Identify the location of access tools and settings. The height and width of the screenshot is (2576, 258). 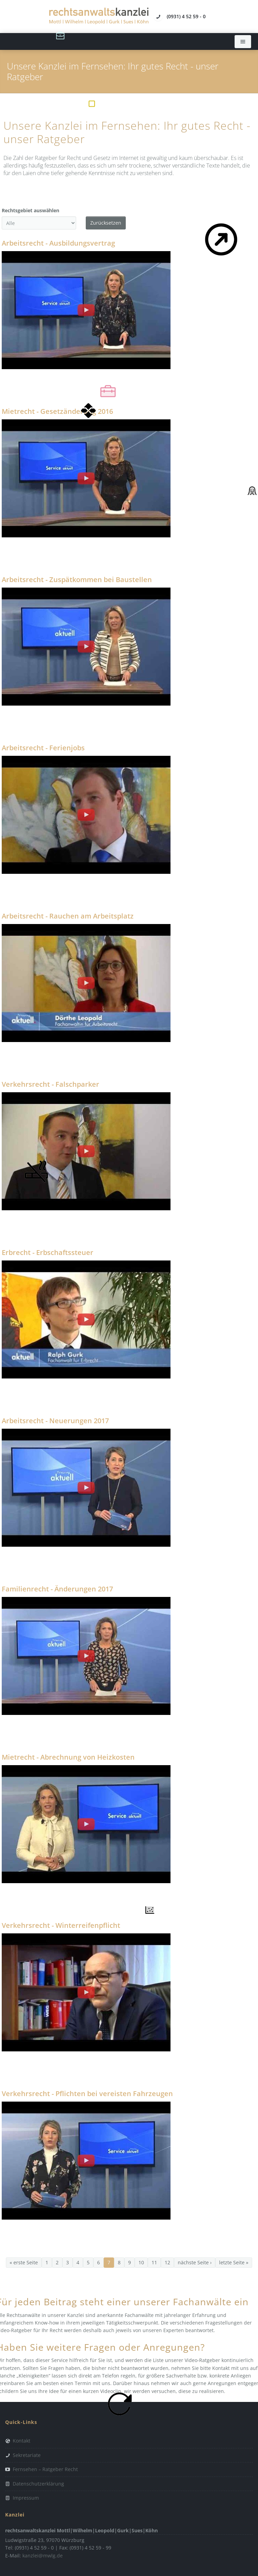
(108, 391).